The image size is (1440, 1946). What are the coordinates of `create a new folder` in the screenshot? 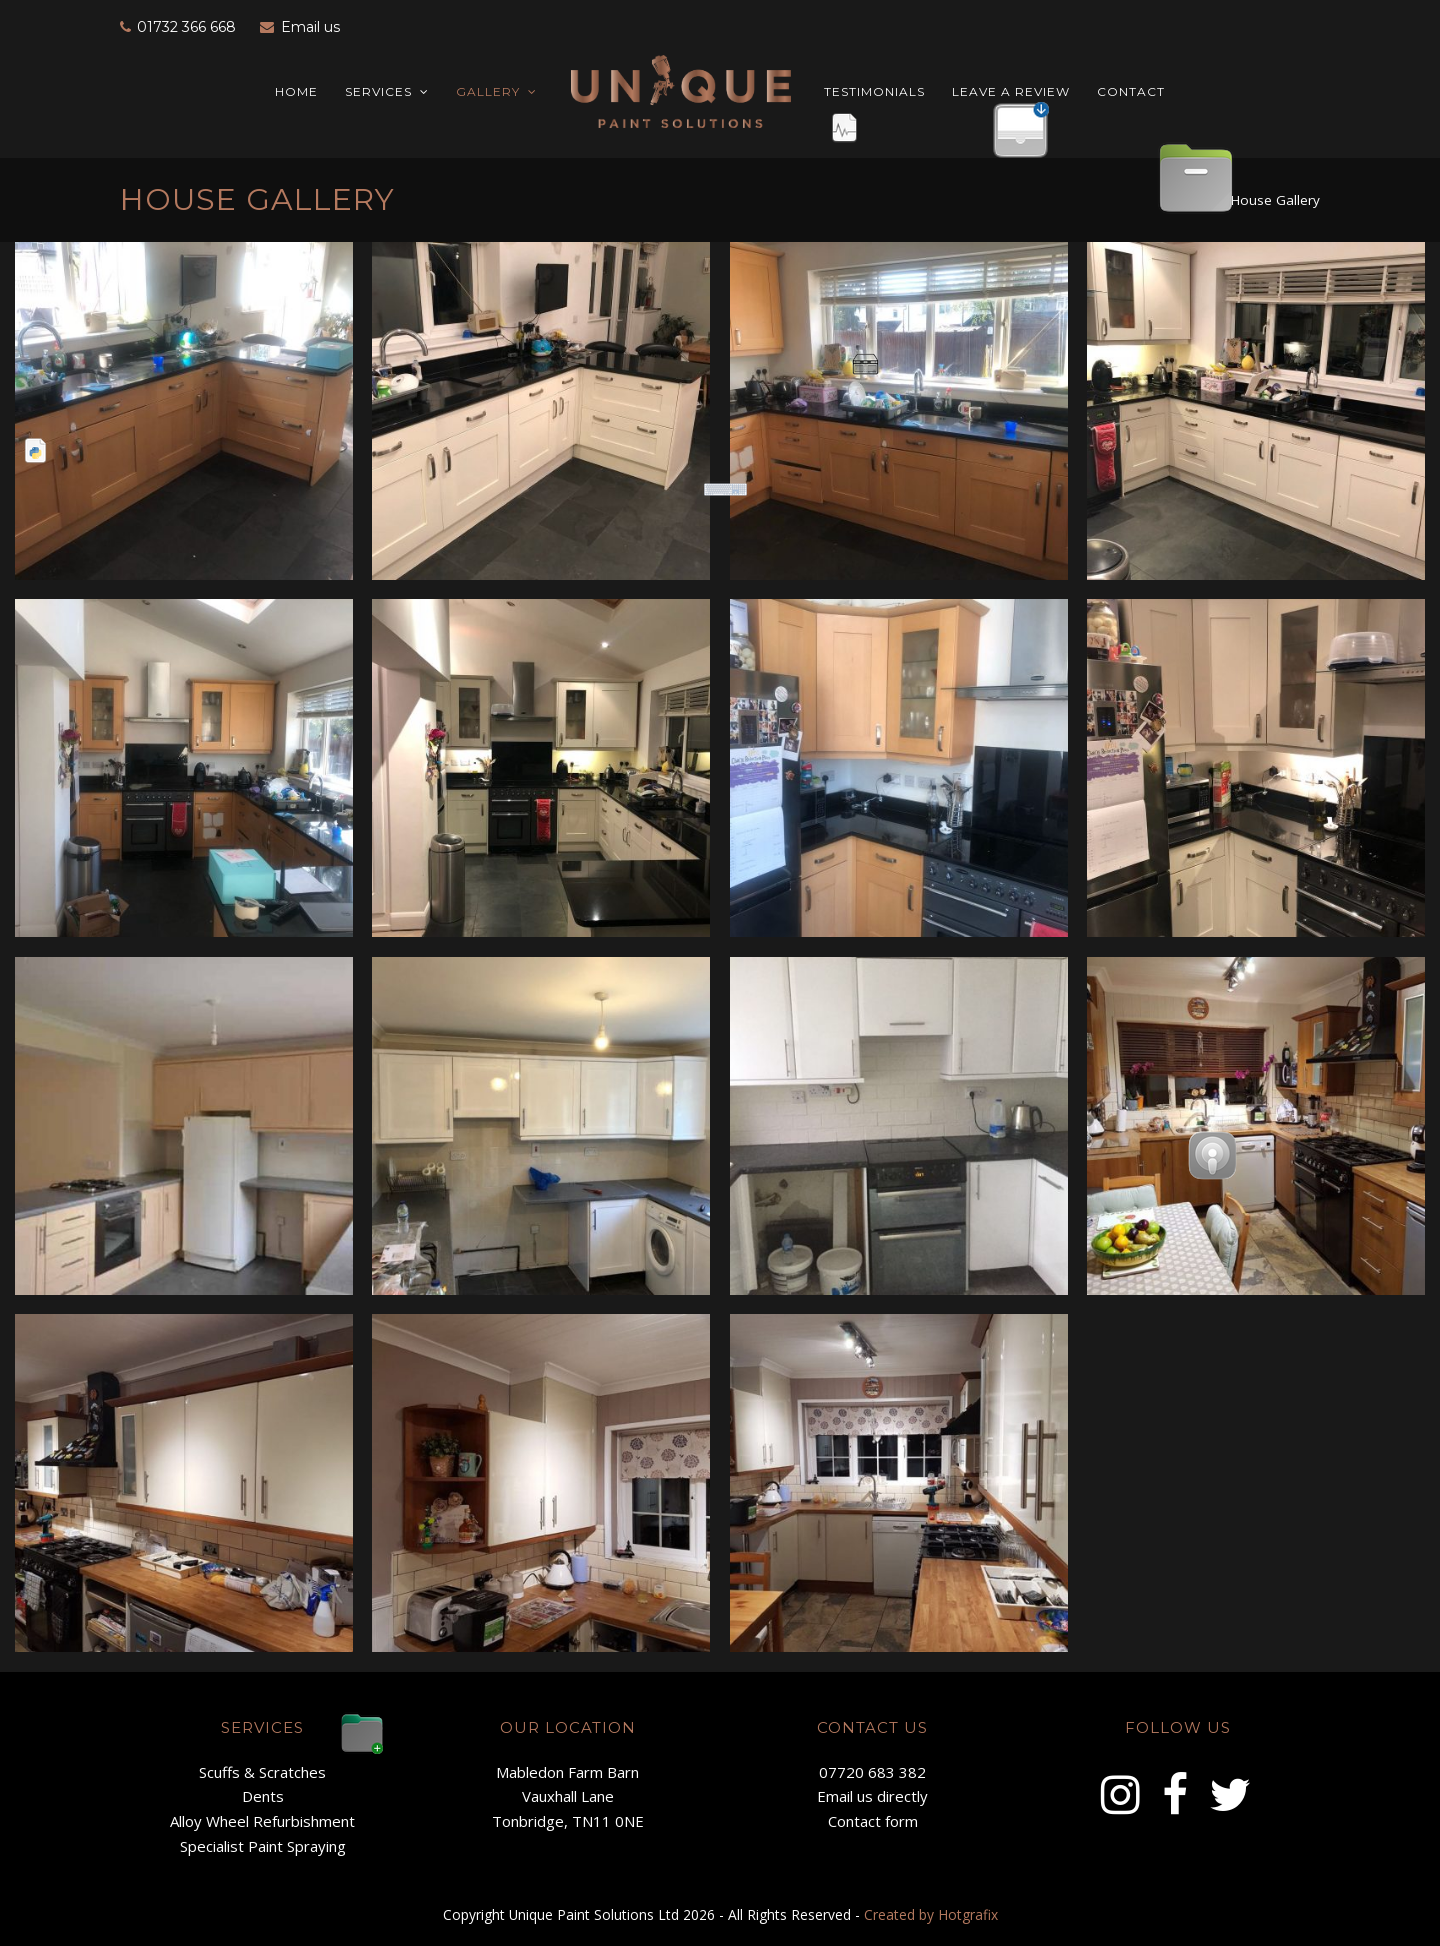 It's located at (362, 1733).